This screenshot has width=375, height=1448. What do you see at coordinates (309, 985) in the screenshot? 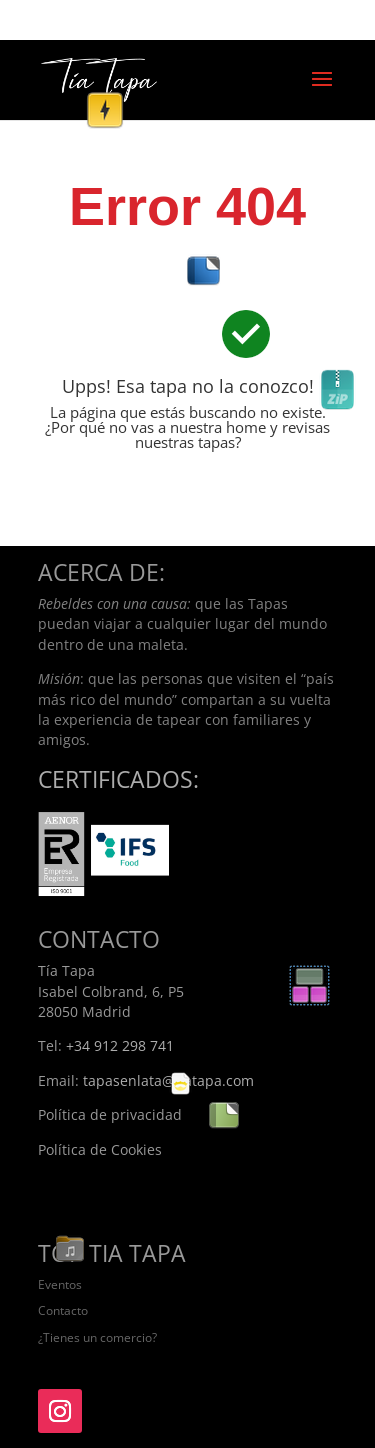
I see `select all items in the current view` at bounding box center [309, 985].